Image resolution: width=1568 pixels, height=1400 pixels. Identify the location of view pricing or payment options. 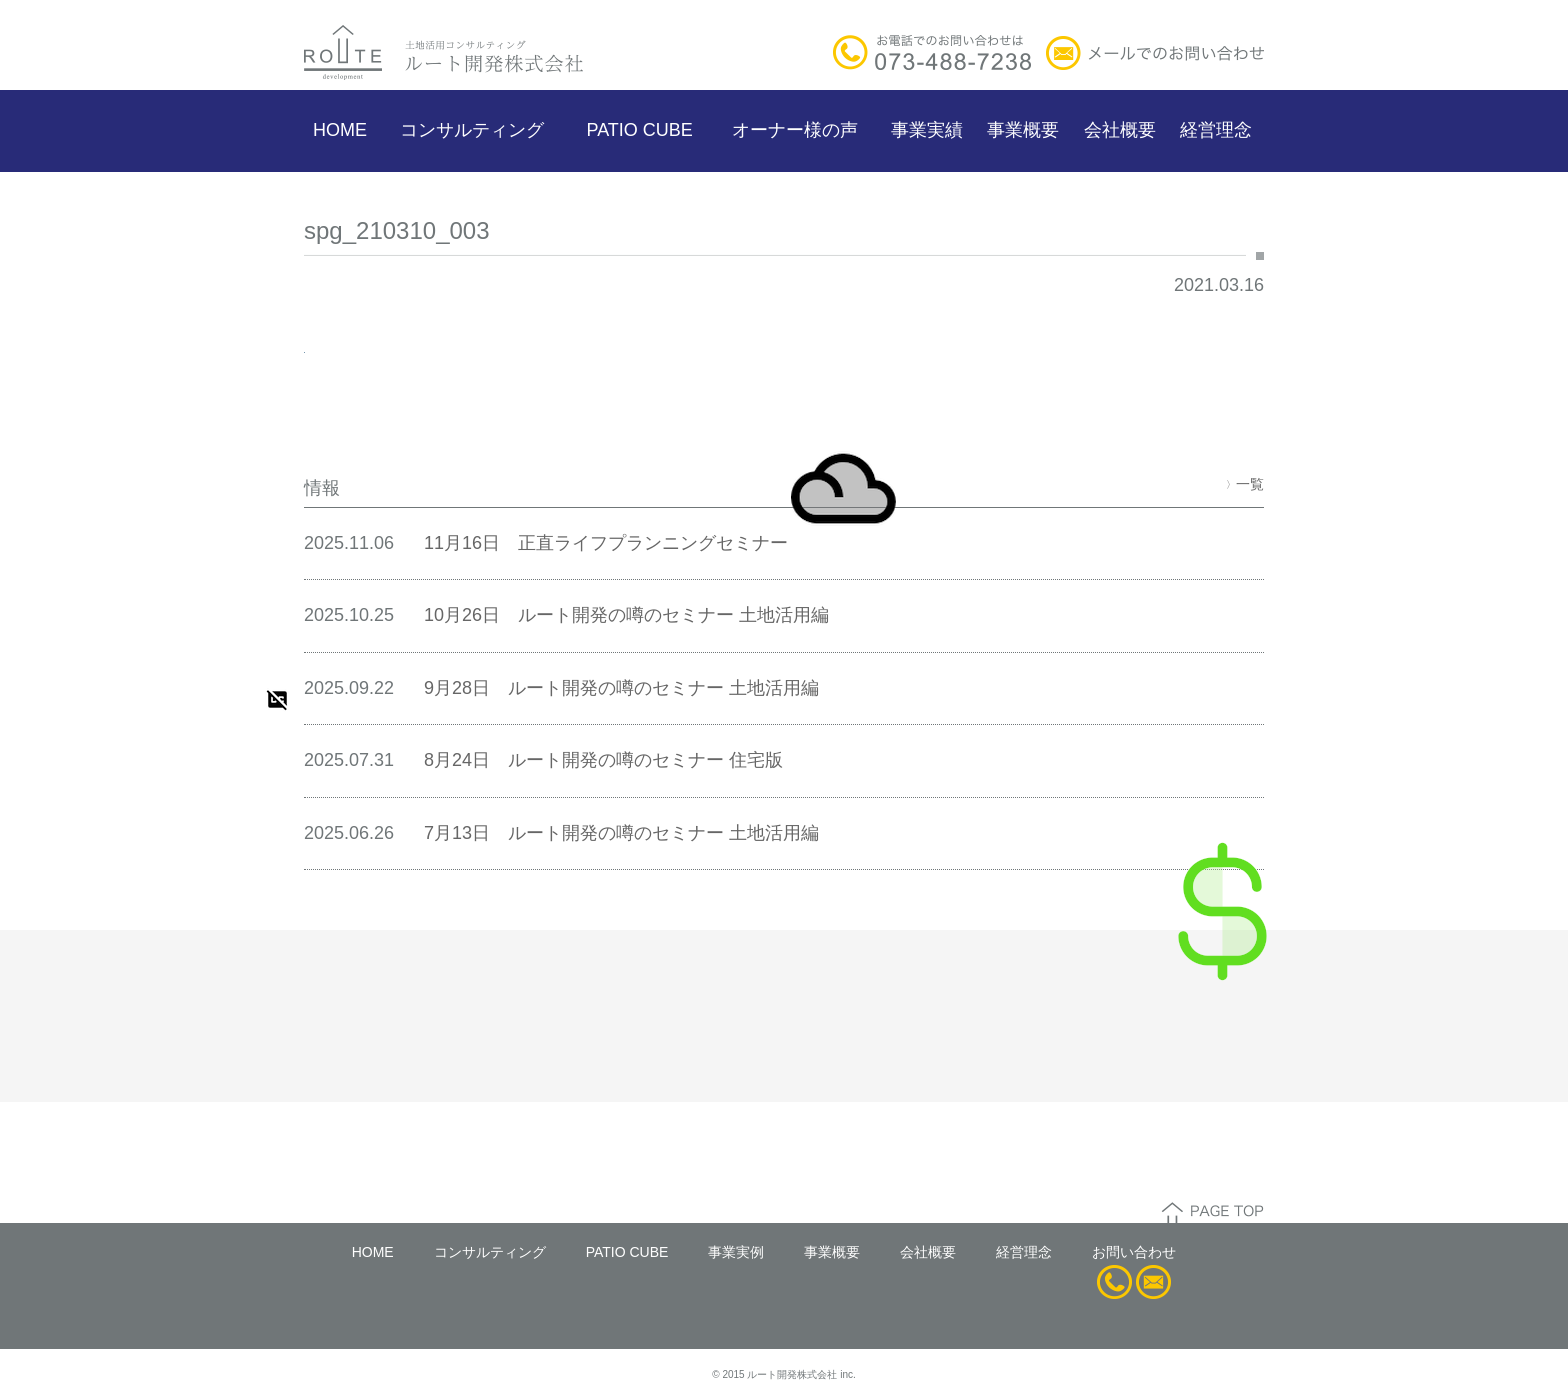
(1222, 911).